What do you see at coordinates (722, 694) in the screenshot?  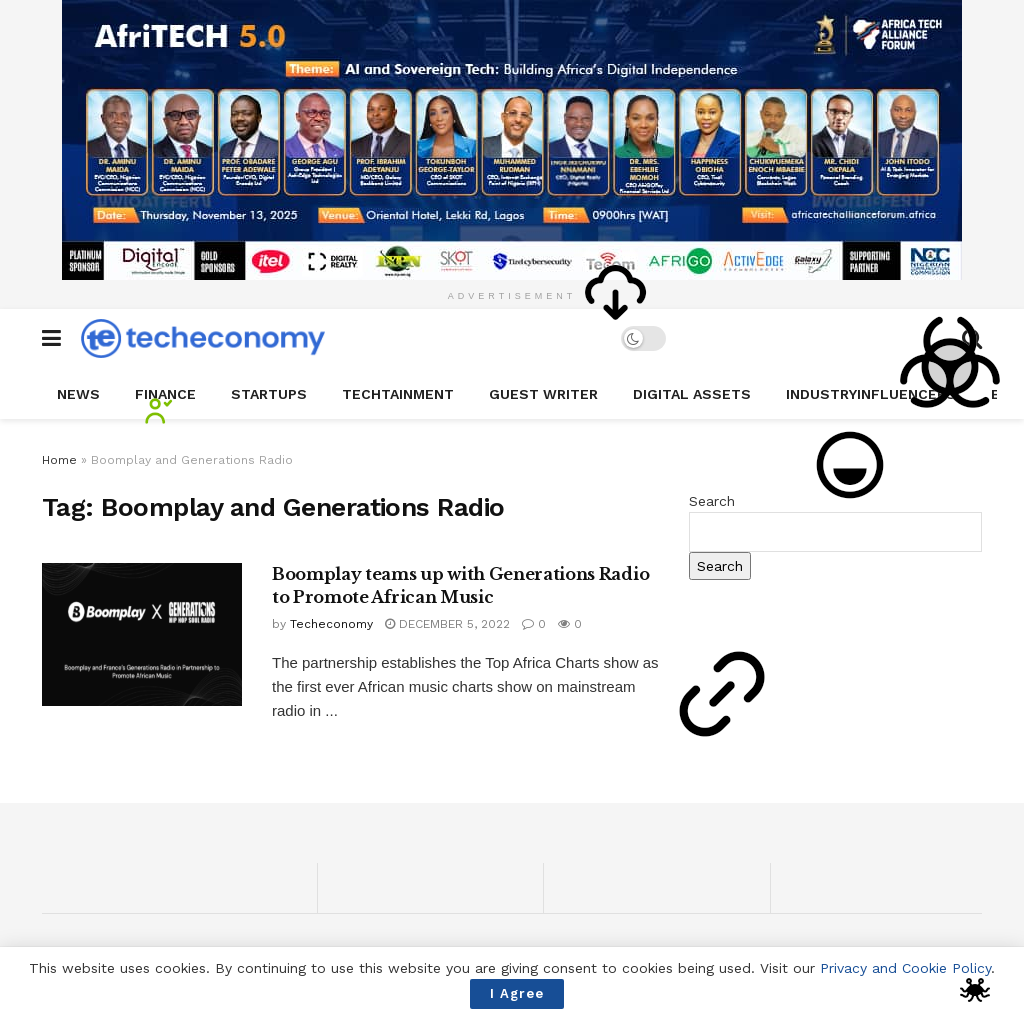 I see `copy or share a link` at bounding box center [722, 694].